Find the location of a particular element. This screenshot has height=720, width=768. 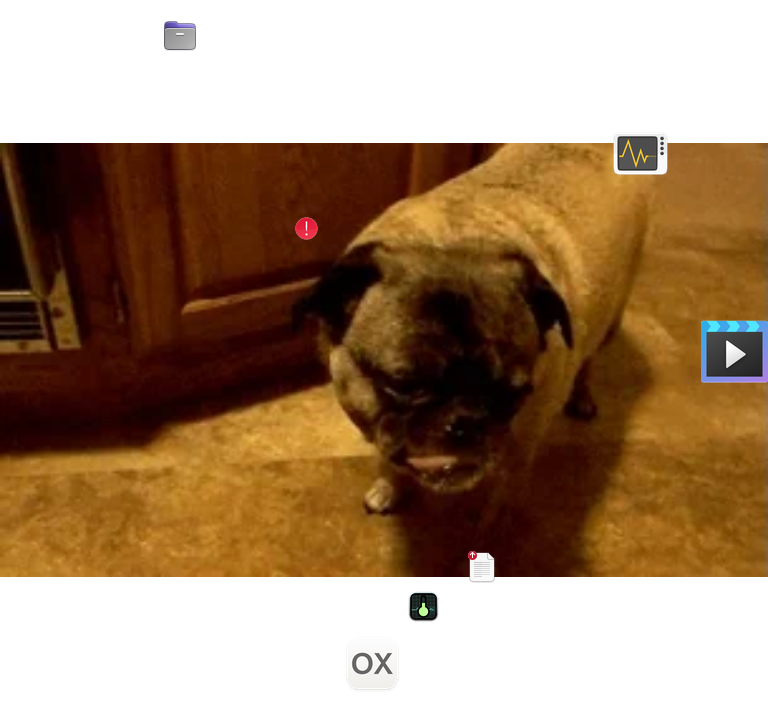

launch the OX app is located at coordinates (372, 663).